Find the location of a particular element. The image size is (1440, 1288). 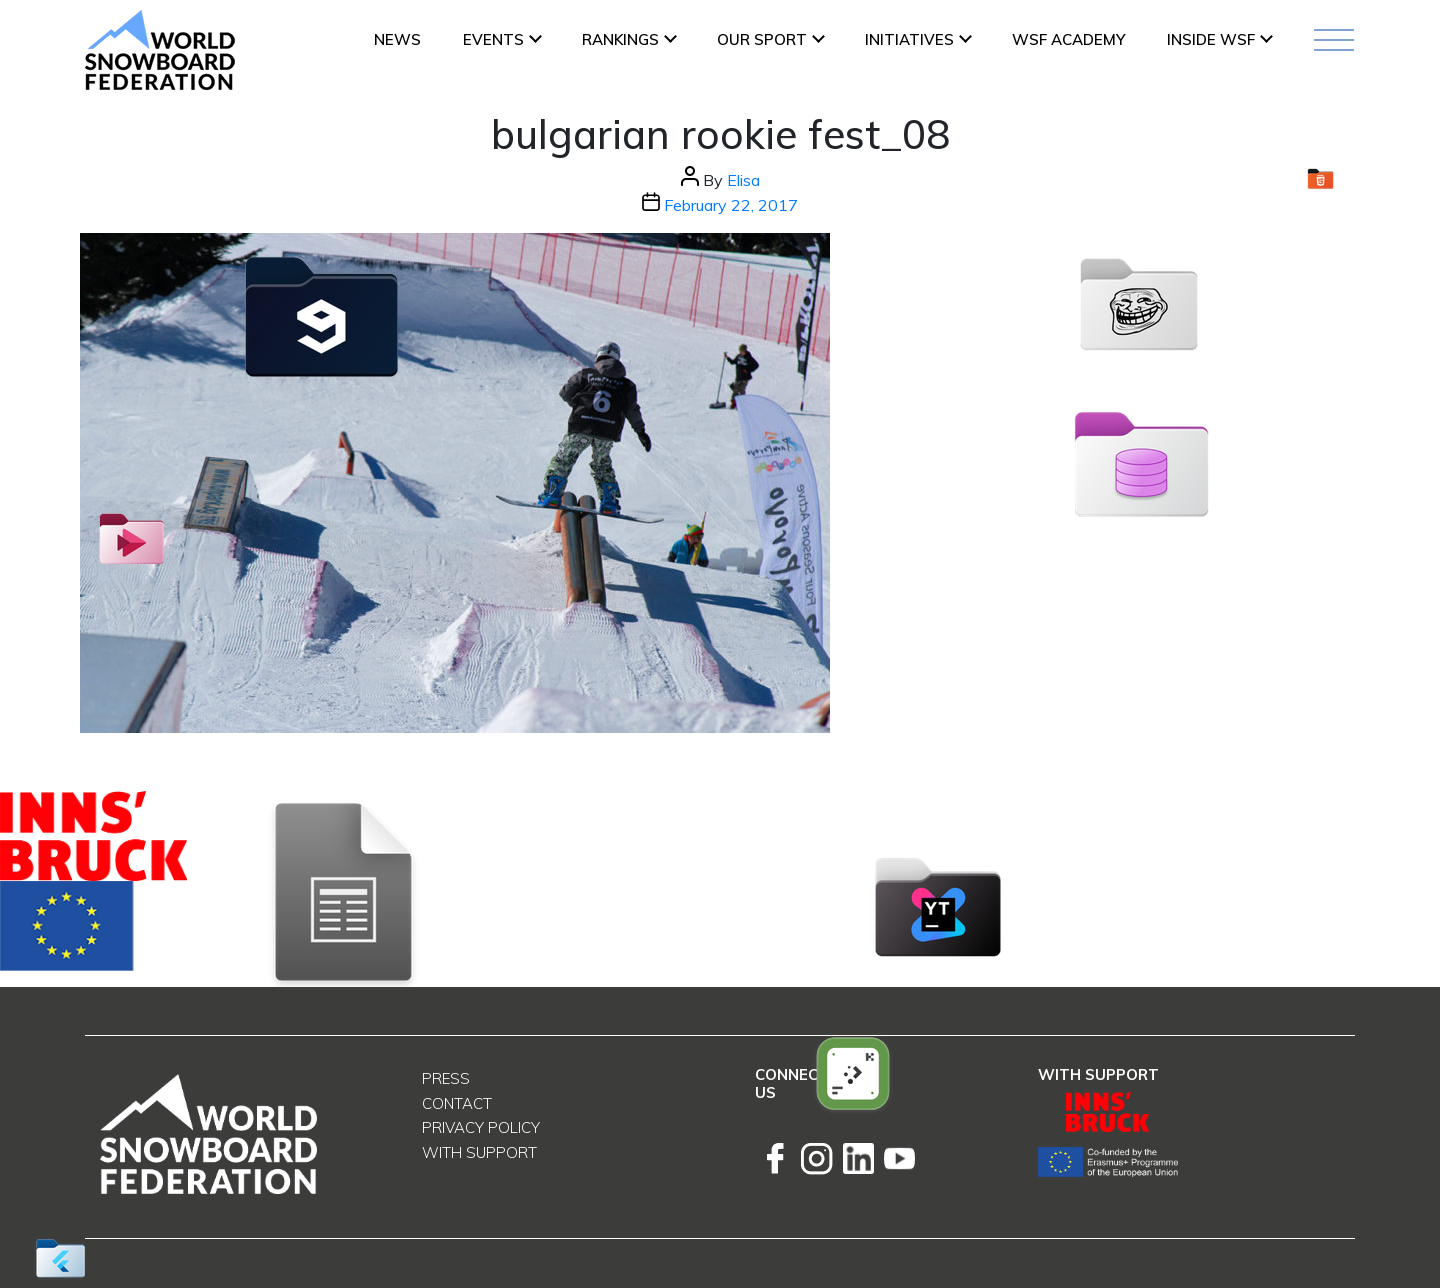

access CPU and processor settings is located at coordinates (853, 1075).